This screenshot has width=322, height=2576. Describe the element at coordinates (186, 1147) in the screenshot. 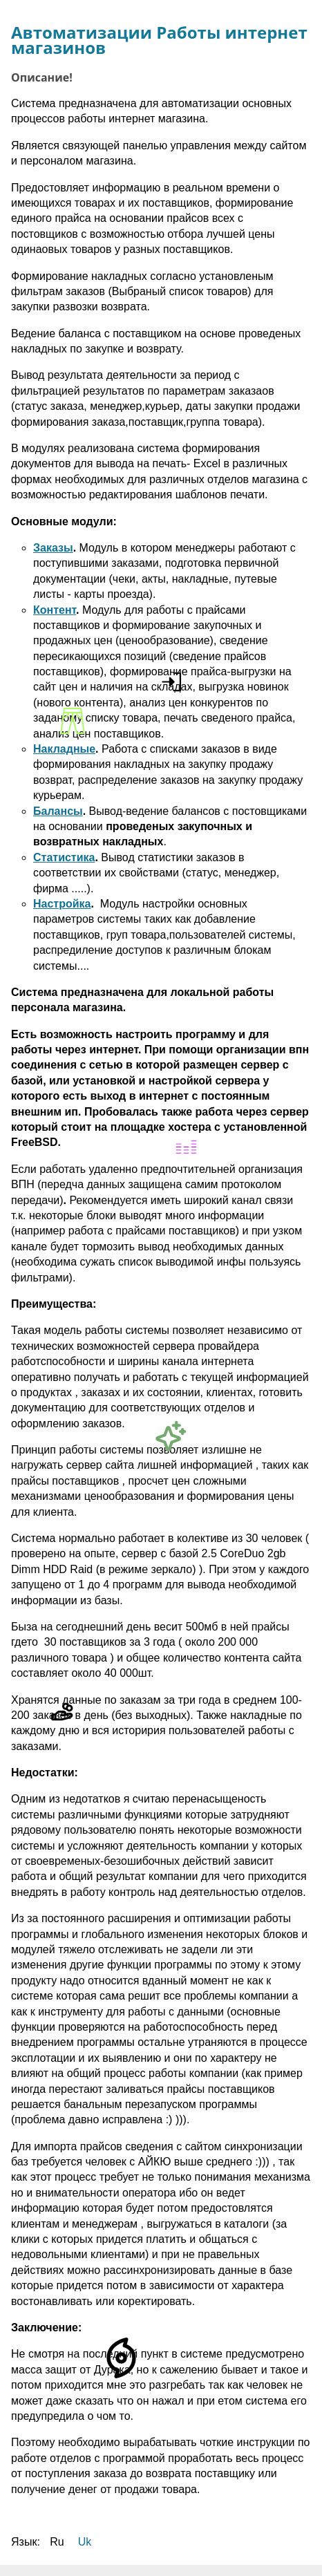

I see `adjust audio equalizer settings` at that location.